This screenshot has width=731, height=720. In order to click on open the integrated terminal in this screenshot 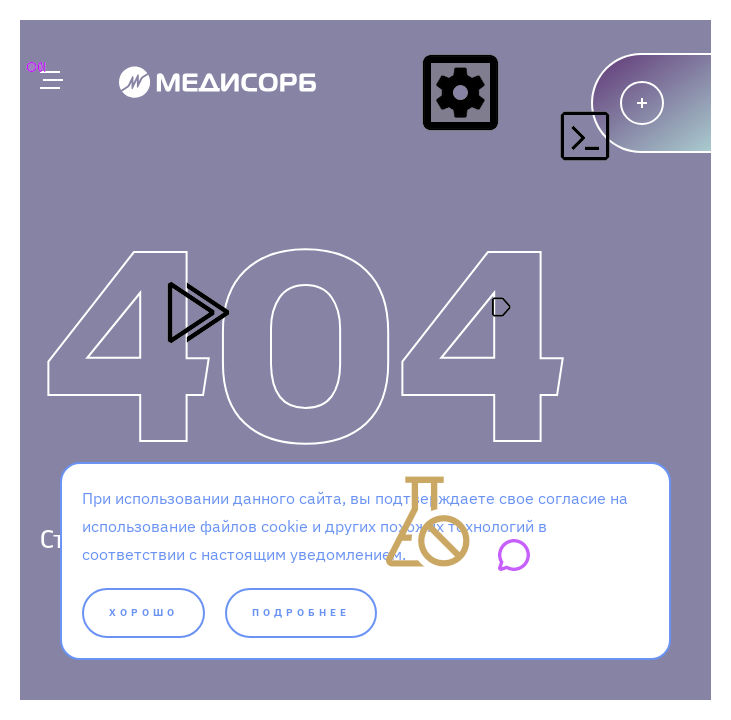, I will do `click(585, 136)`.